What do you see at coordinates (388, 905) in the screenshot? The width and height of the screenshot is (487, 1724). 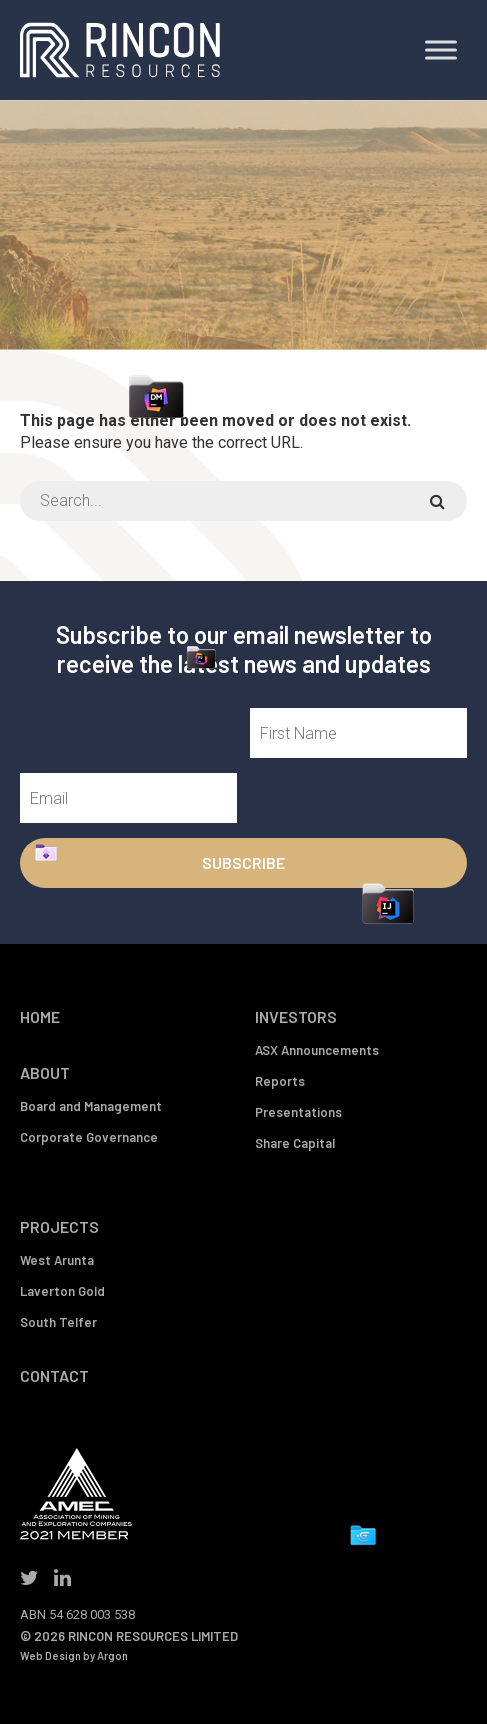 I see `open folder containing IntelliJ IDEA projects` at bounding box center [388, 905].